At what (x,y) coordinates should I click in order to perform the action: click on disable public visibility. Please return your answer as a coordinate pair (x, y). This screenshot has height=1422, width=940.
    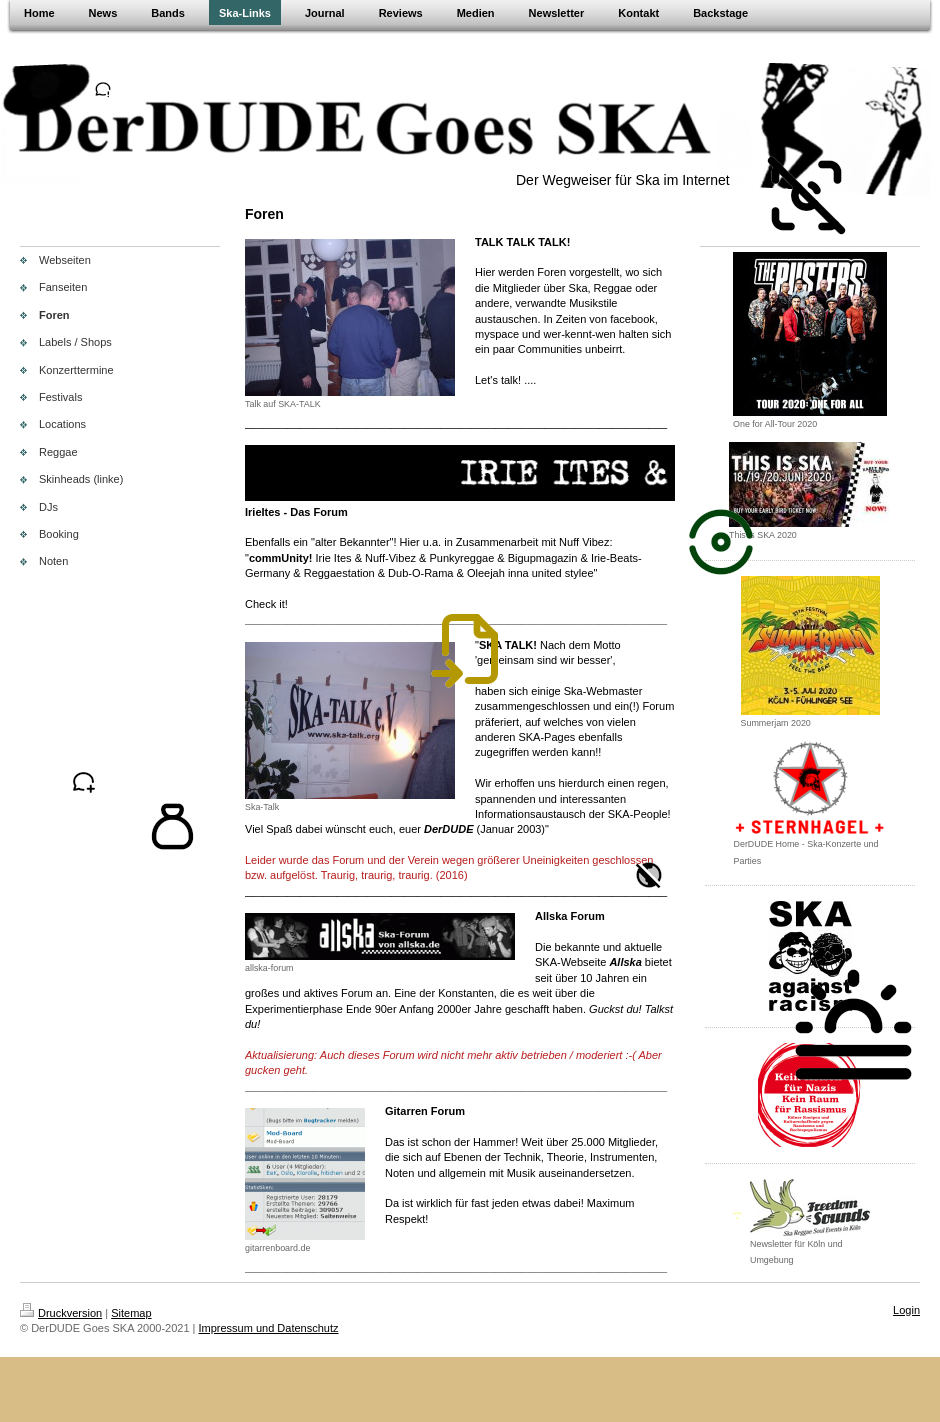
    Looking at the image, I should click on (649, 875).